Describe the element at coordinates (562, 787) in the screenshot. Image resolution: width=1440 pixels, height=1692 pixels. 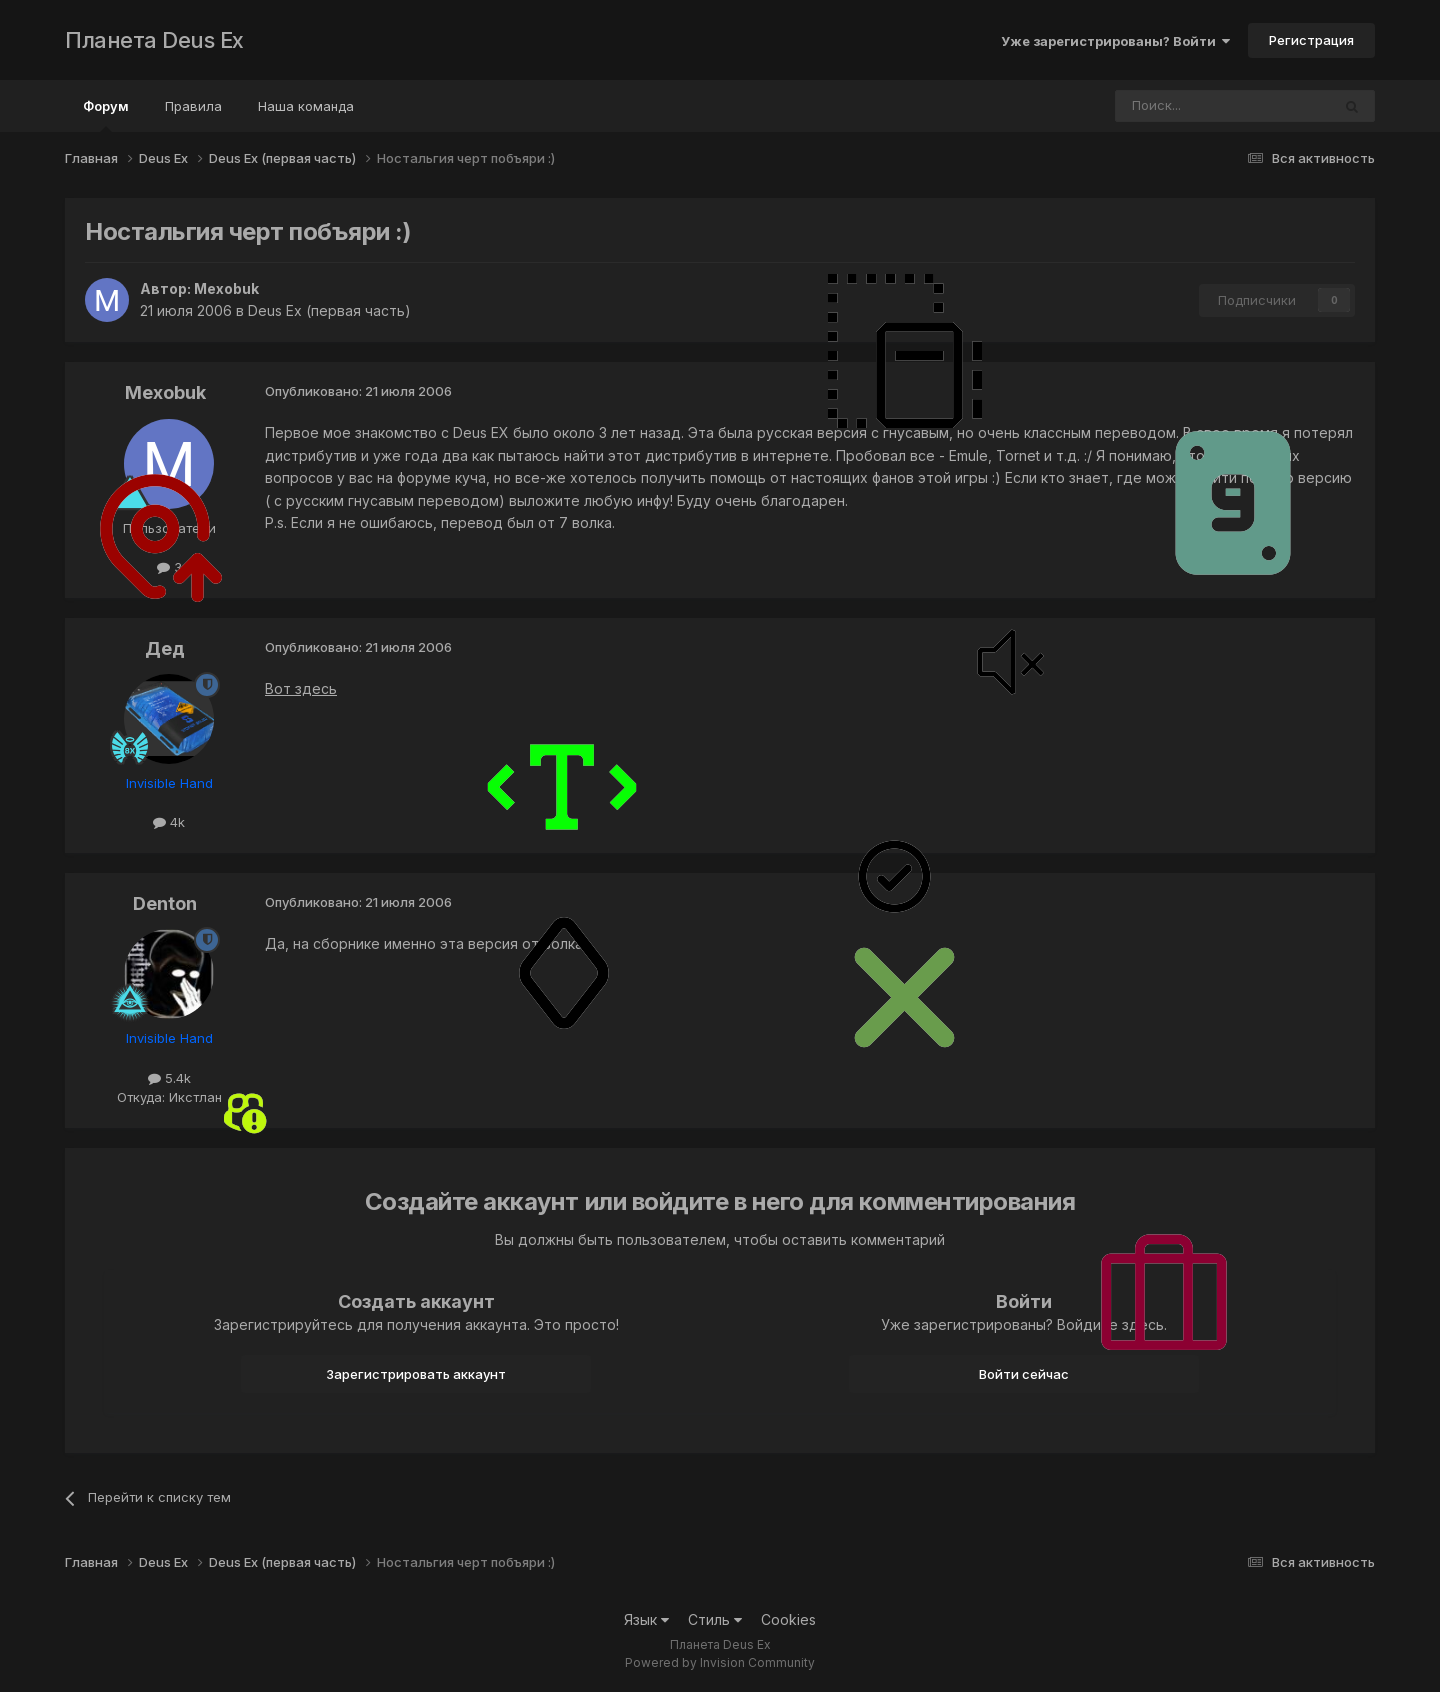
I see `represents a function or method parameter` at that location.